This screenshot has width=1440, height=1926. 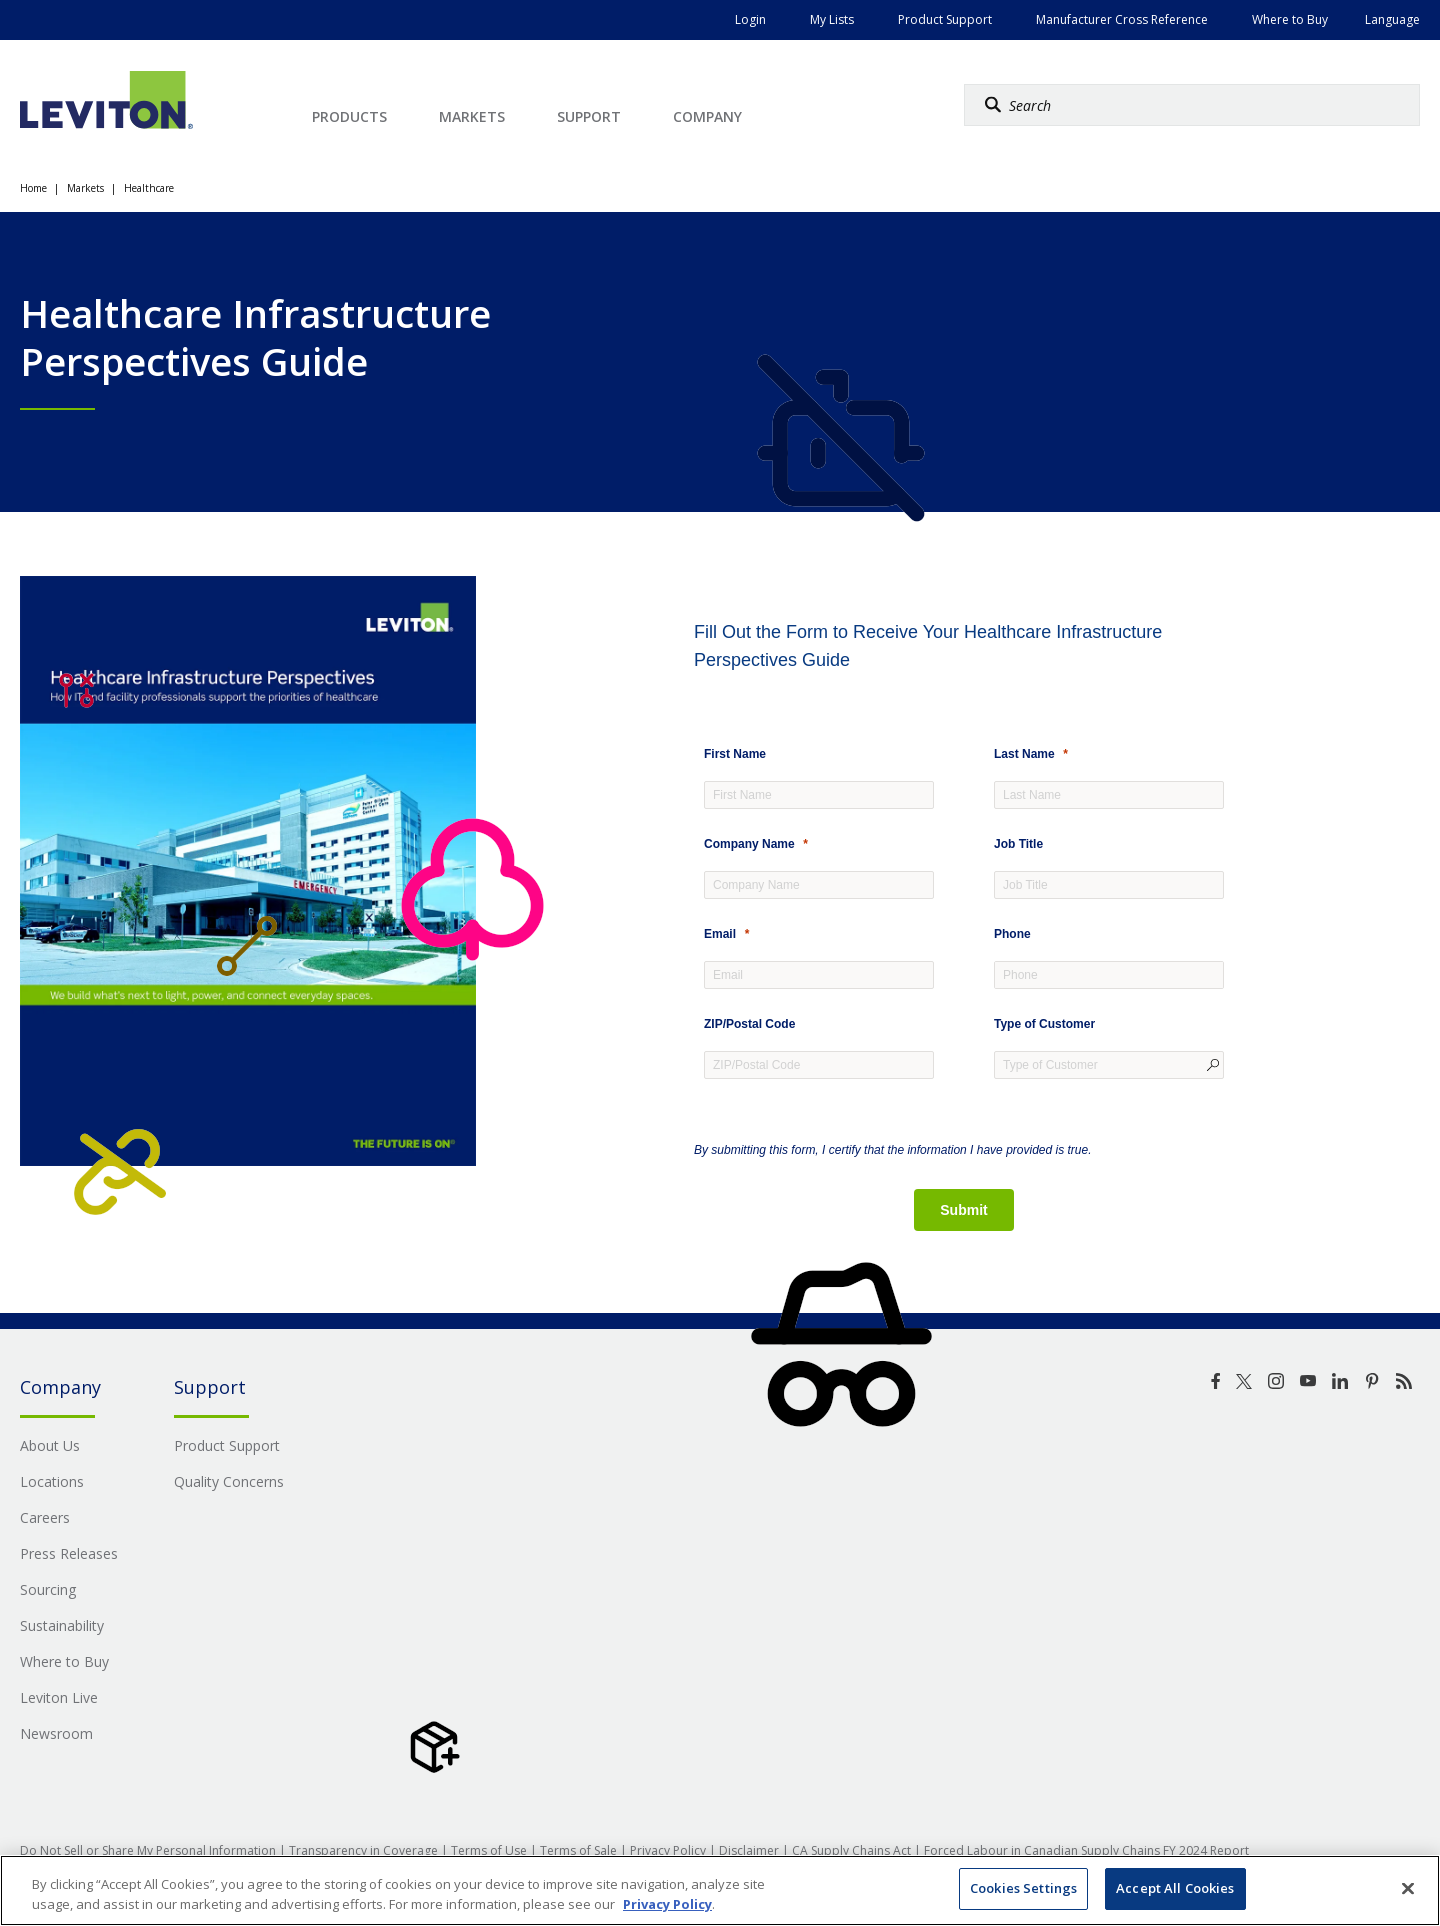 I want to click on disable bot or AI assistant, so click(x=841, y=438).